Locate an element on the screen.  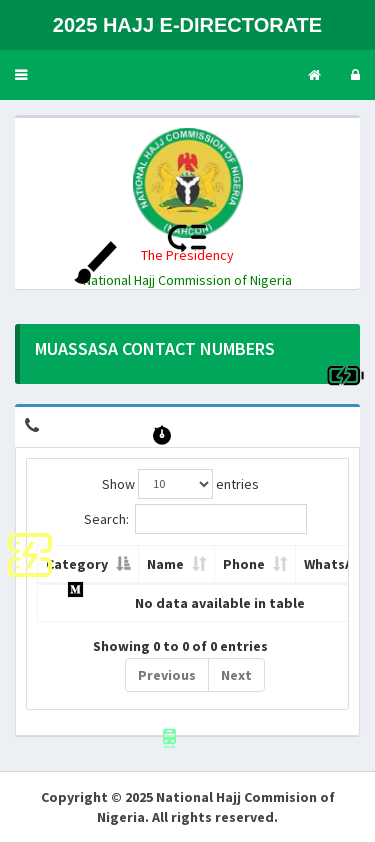
access drawing or painting tools is located at coordinates (95, 262).